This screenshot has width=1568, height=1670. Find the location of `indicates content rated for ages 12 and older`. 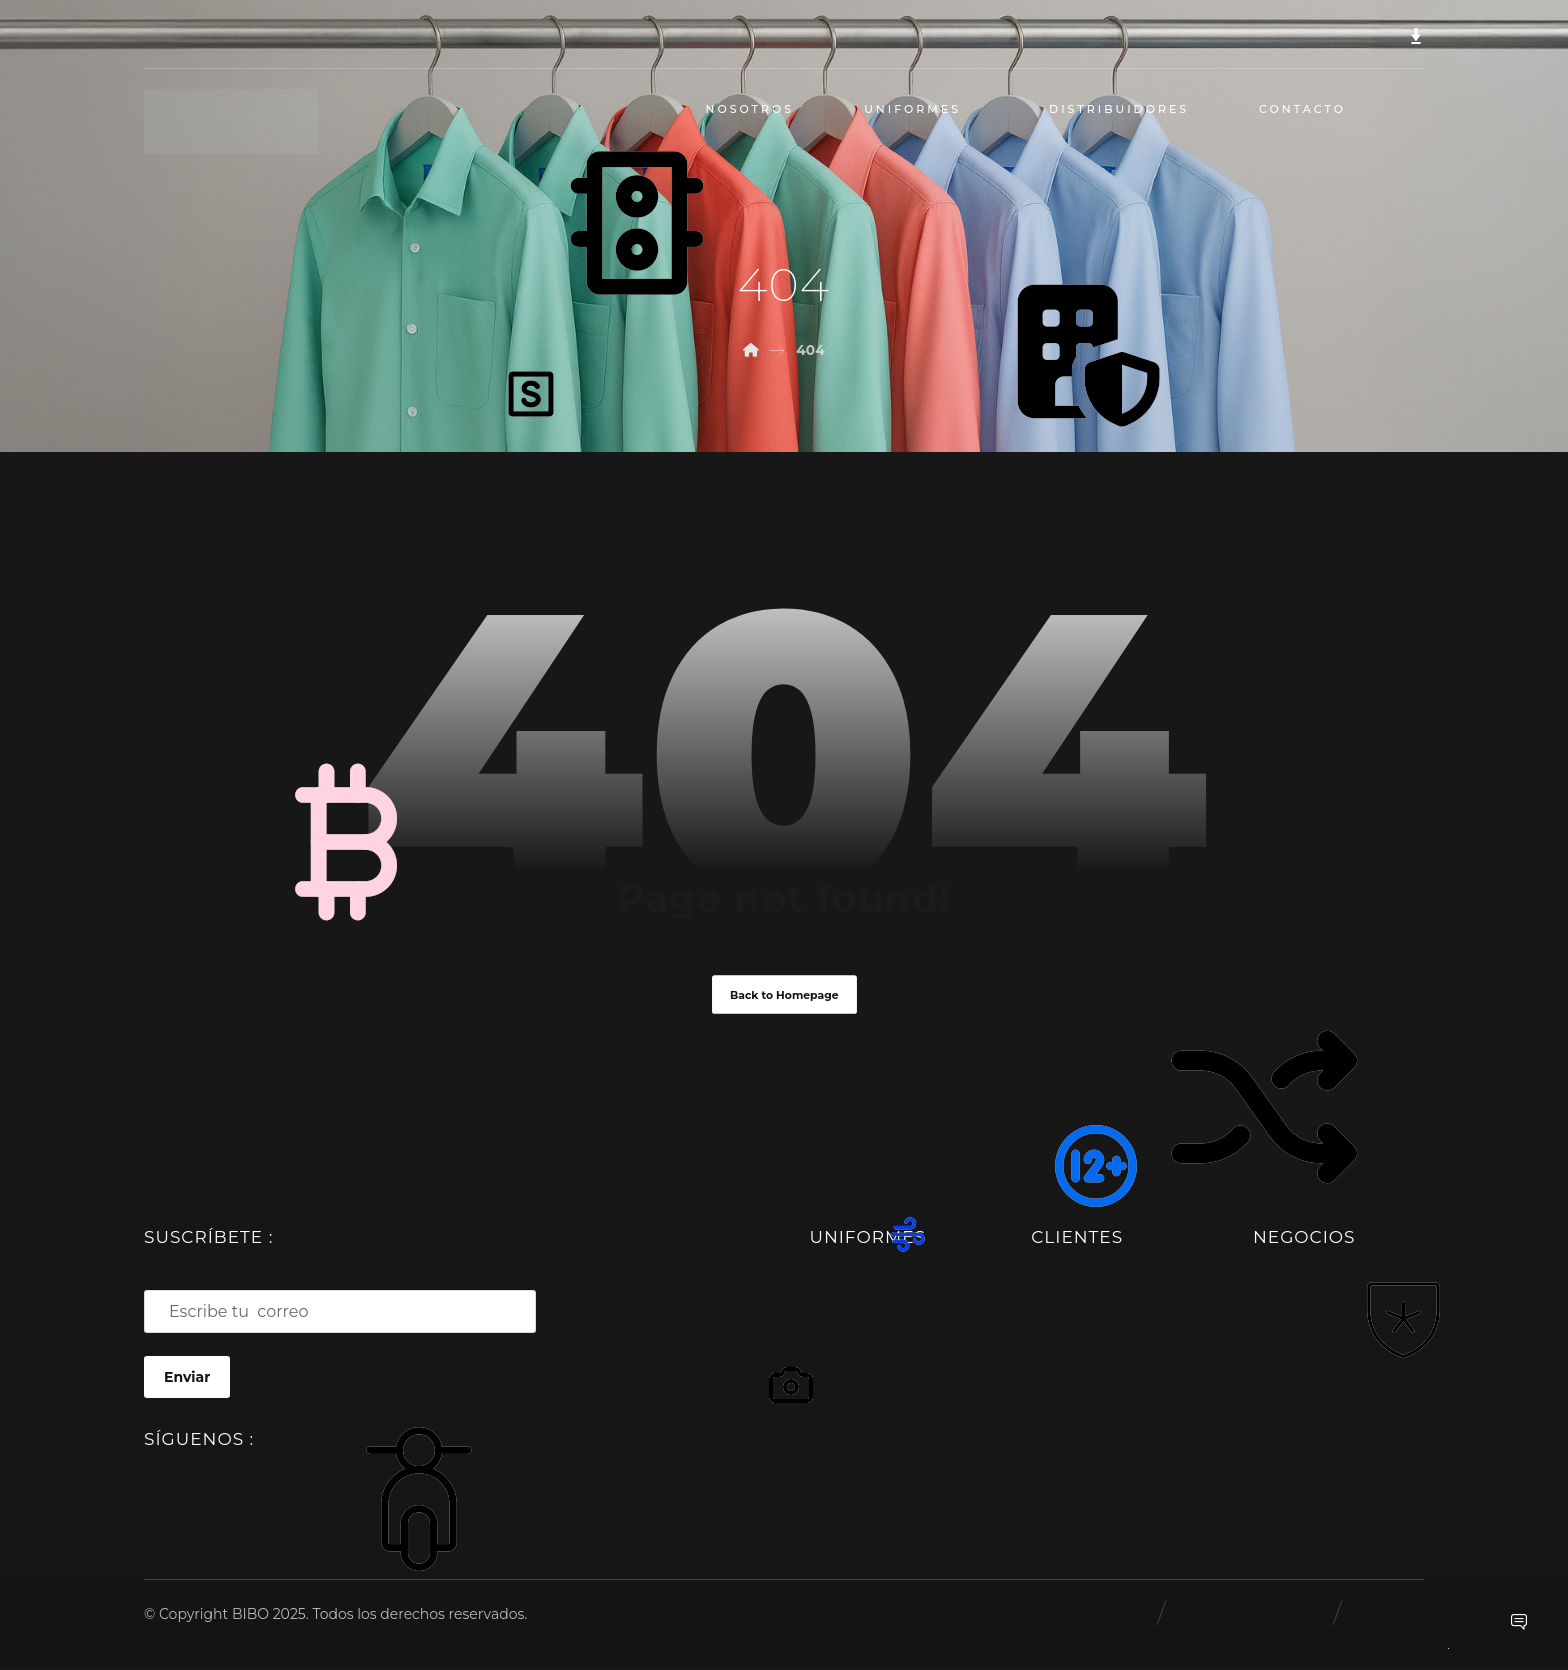

indicates content rated for ages 12 and older is located at coordinates (1096, 1166).